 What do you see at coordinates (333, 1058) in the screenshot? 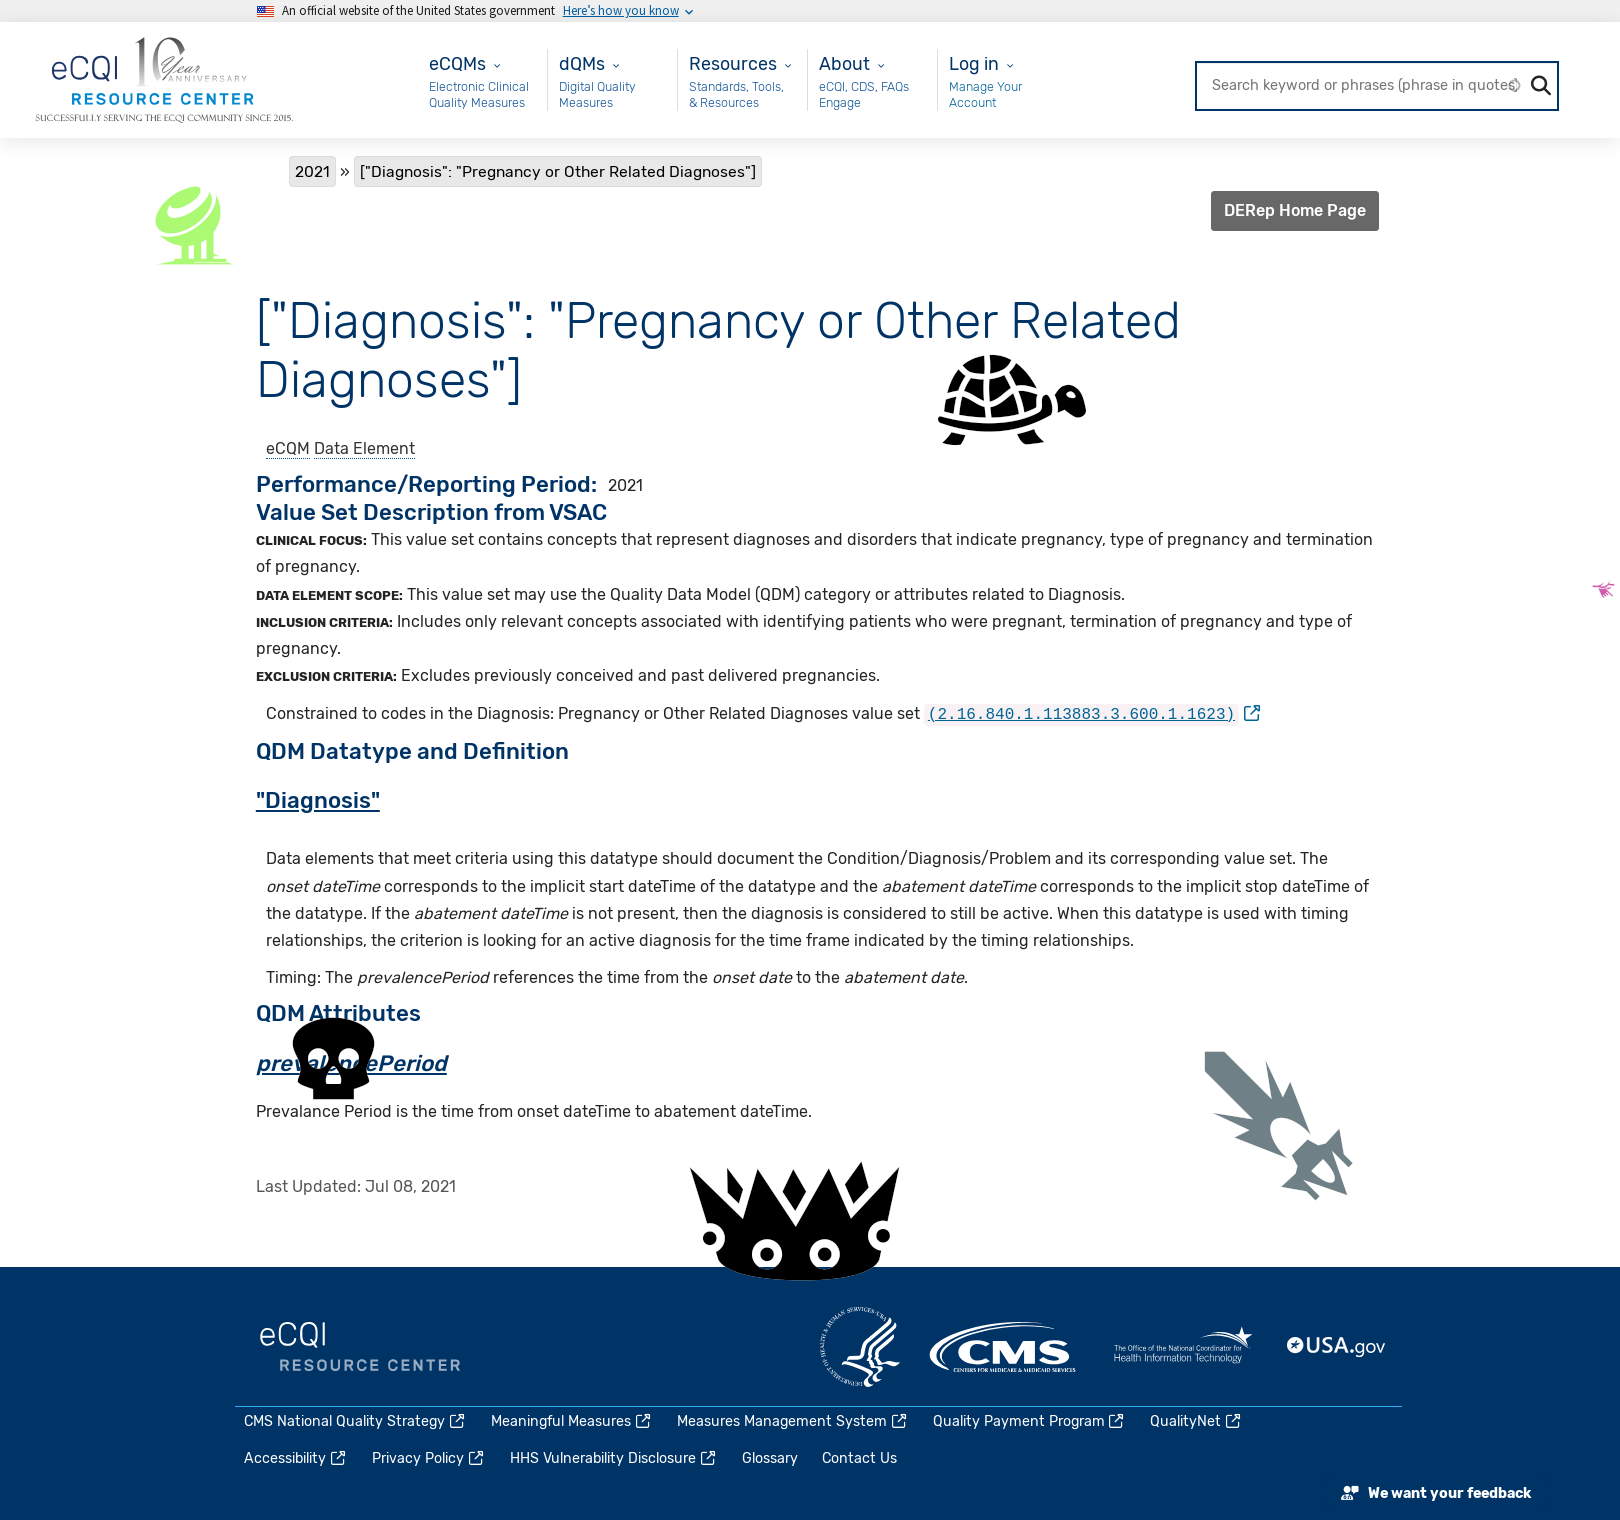
I see `indicates player death or game over state` at bounding box center [333, 1058].